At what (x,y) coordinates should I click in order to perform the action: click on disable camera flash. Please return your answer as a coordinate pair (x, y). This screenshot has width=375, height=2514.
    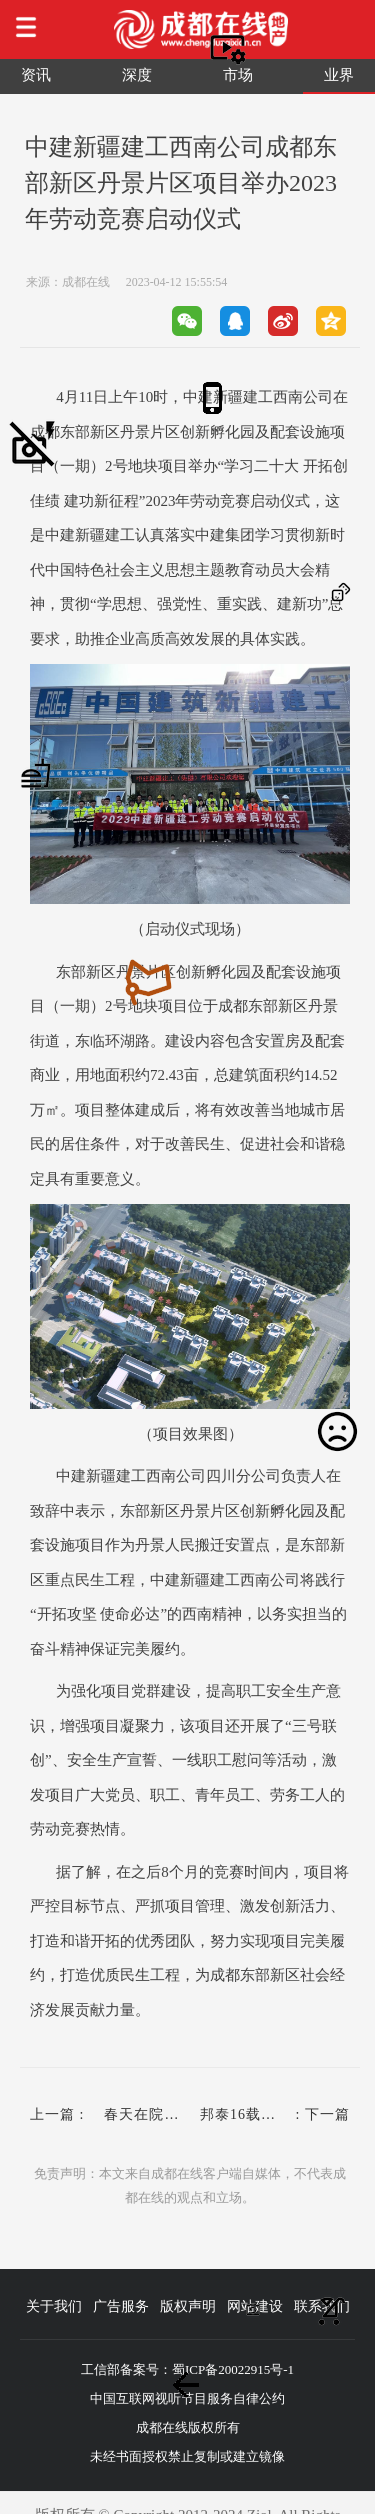
    Looking at the image, I should click on (33, 442).